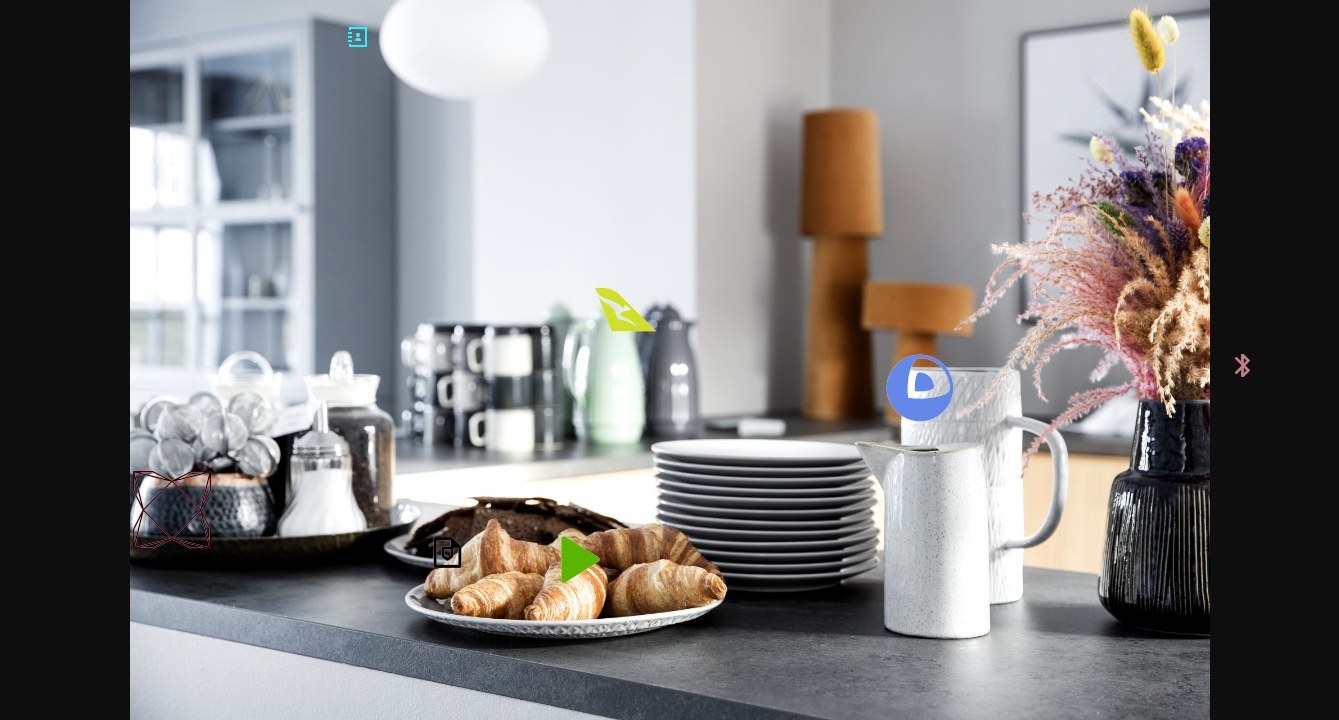 This screenshot has width=1339, height=720. Describe the element at coordinates (358, 37) in the screenshot. I see `open your contacts book` at that location.